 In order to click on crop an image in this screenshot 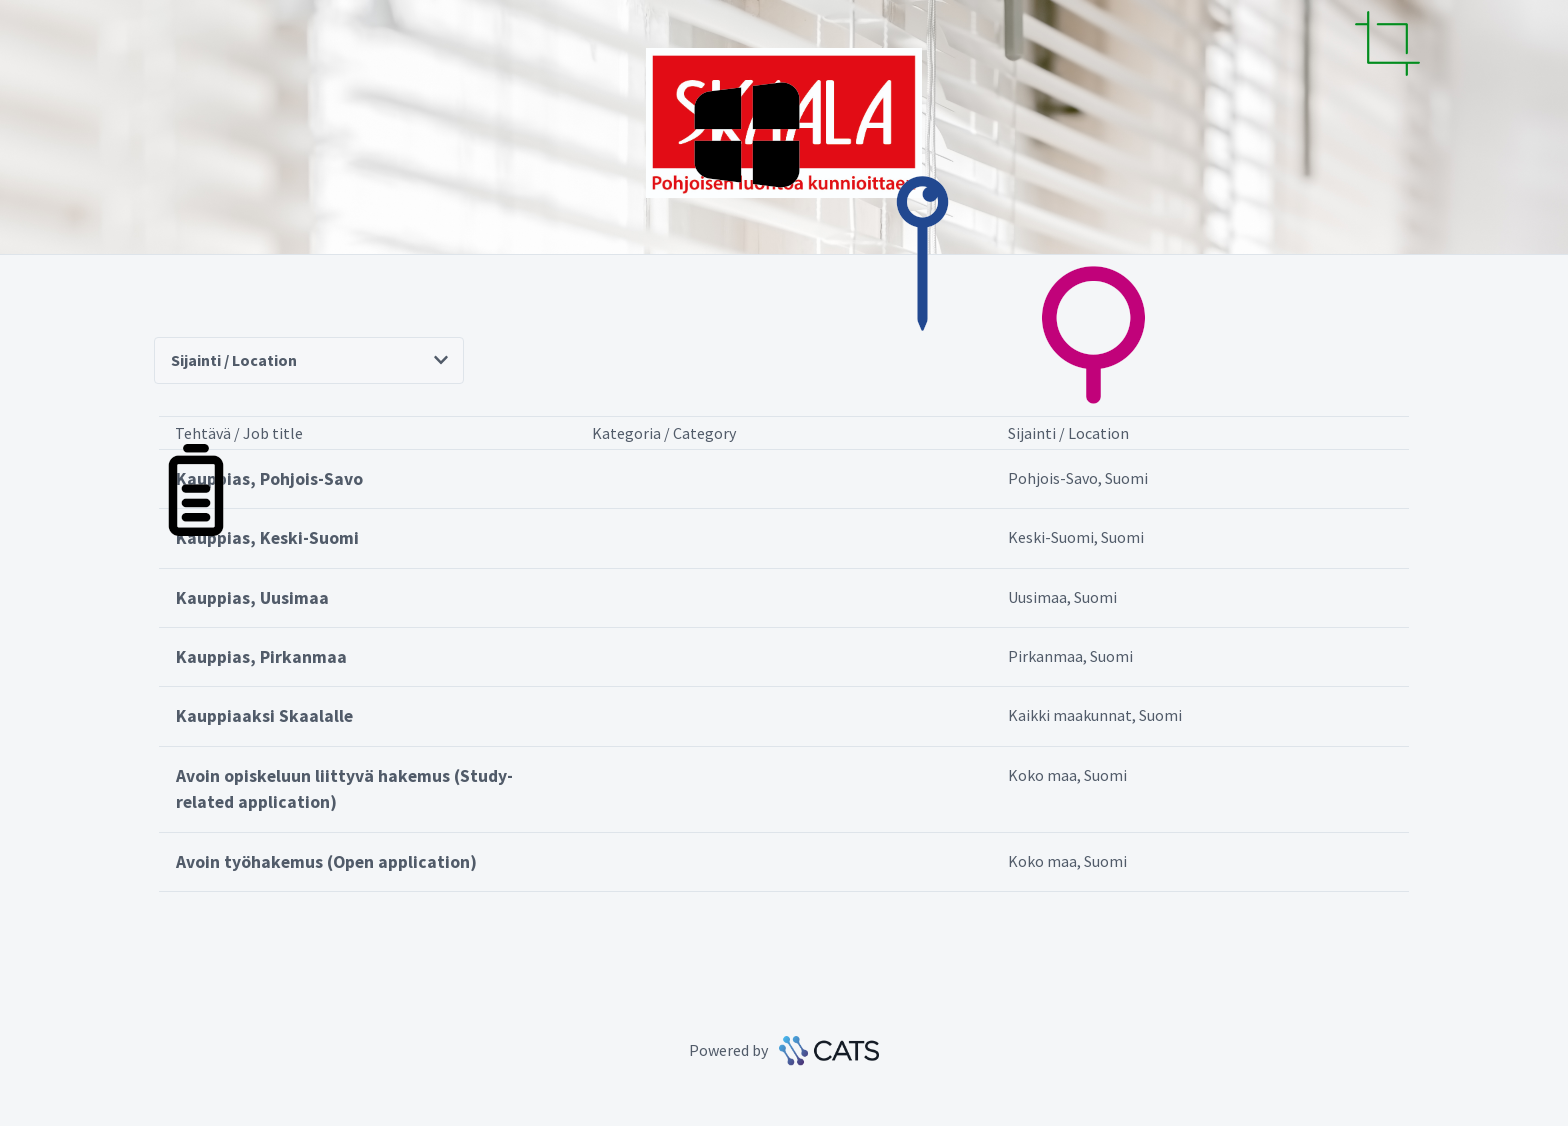, I will do `click(1387, 43)`.